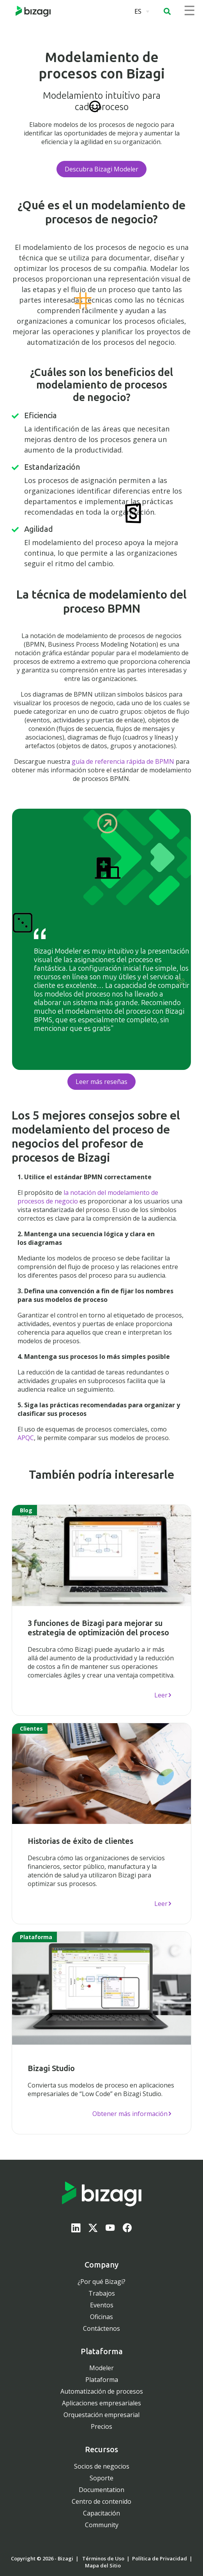  What do you see at coordinates (83, 301) in the screenshot?
I see `add or view hashtags` at bounding box center [83, 301].